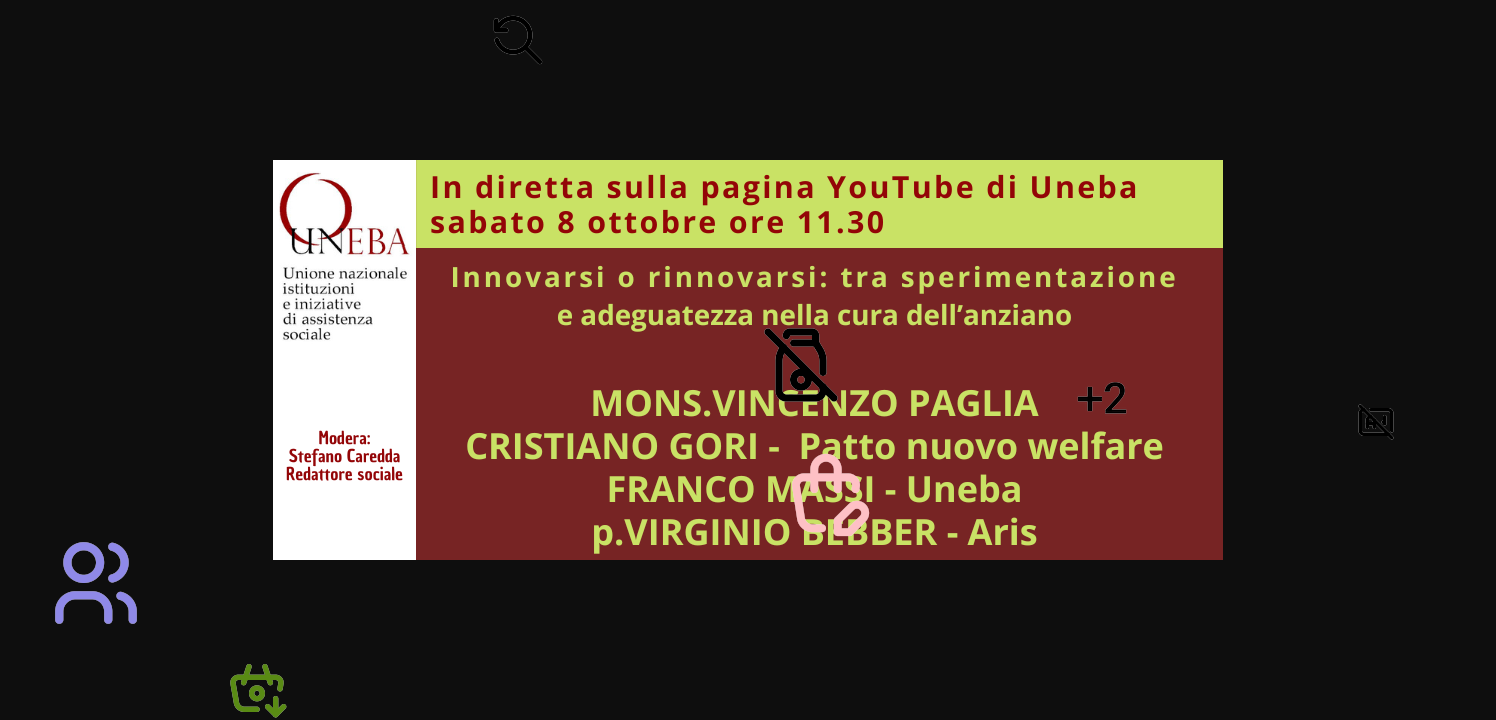 This screenshot has width=1496, height=720. Describe the element at coordinates (801, 365) in the screenshot. I see `indicates dairy-free or no milk option` at that location.